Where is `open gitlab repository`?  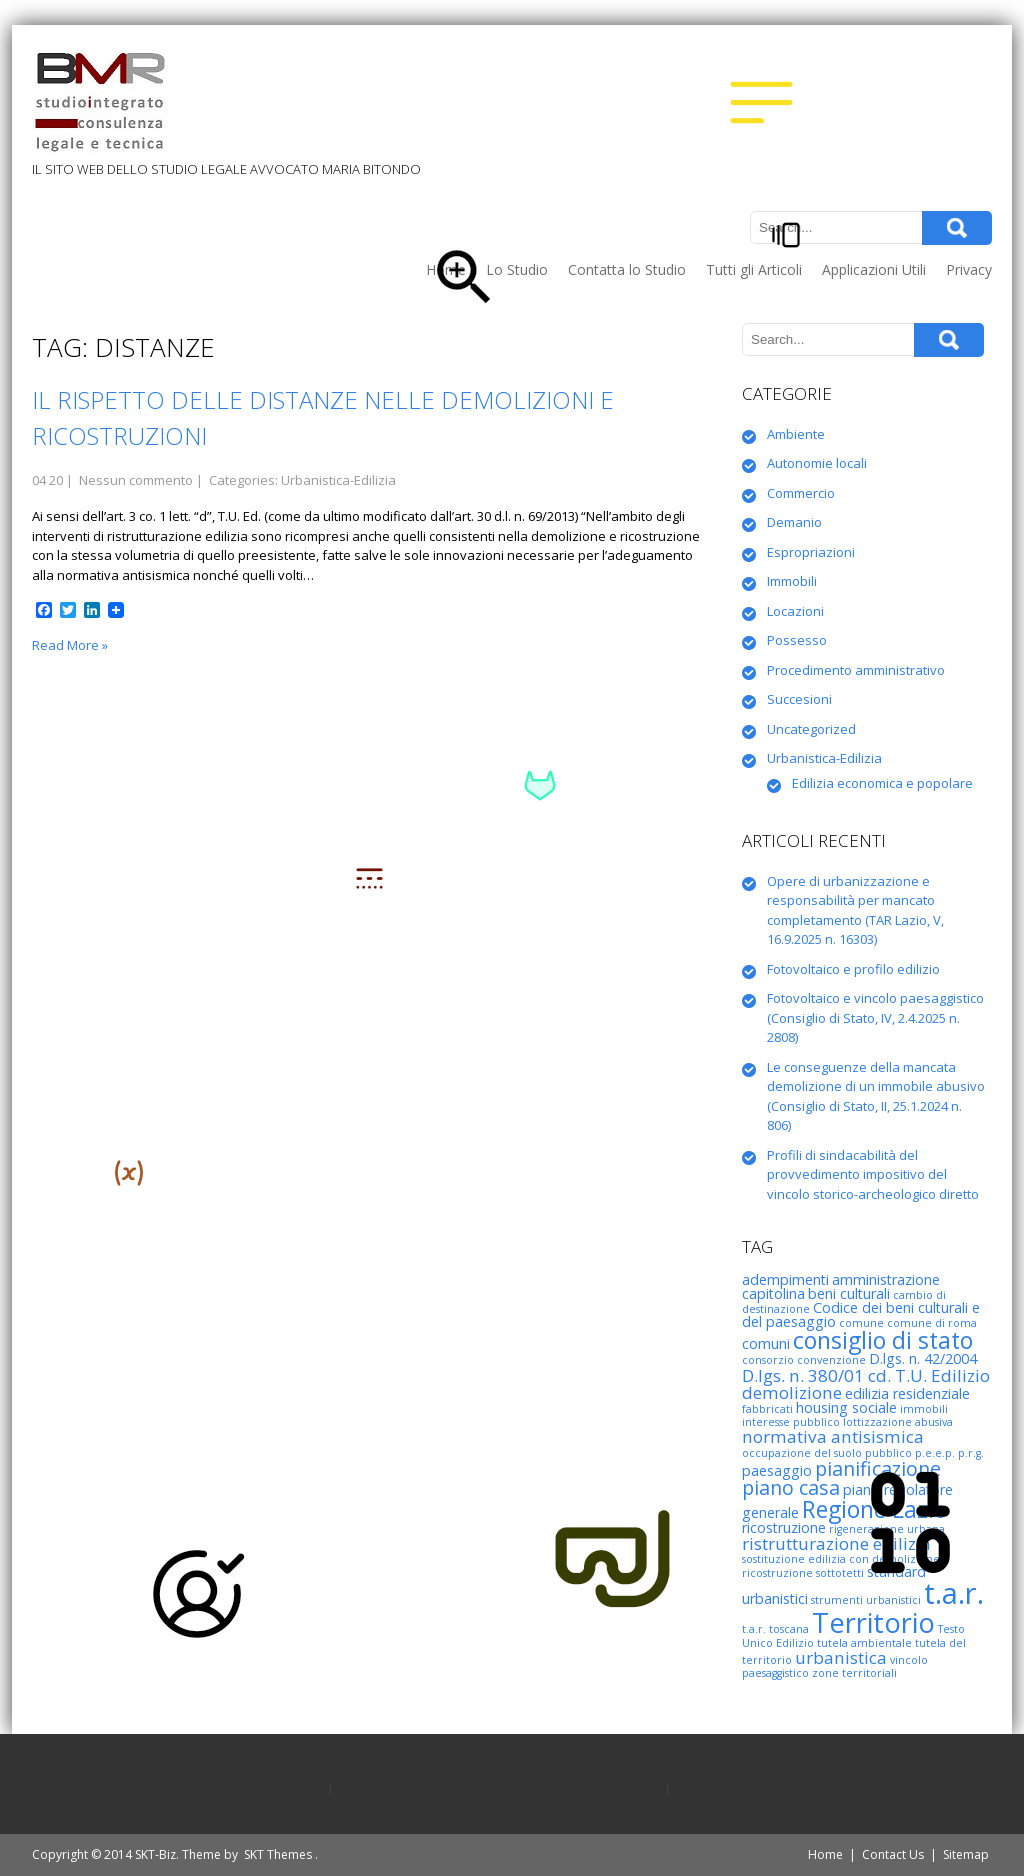
open gitlab repository is located at coordinates (540, 785).